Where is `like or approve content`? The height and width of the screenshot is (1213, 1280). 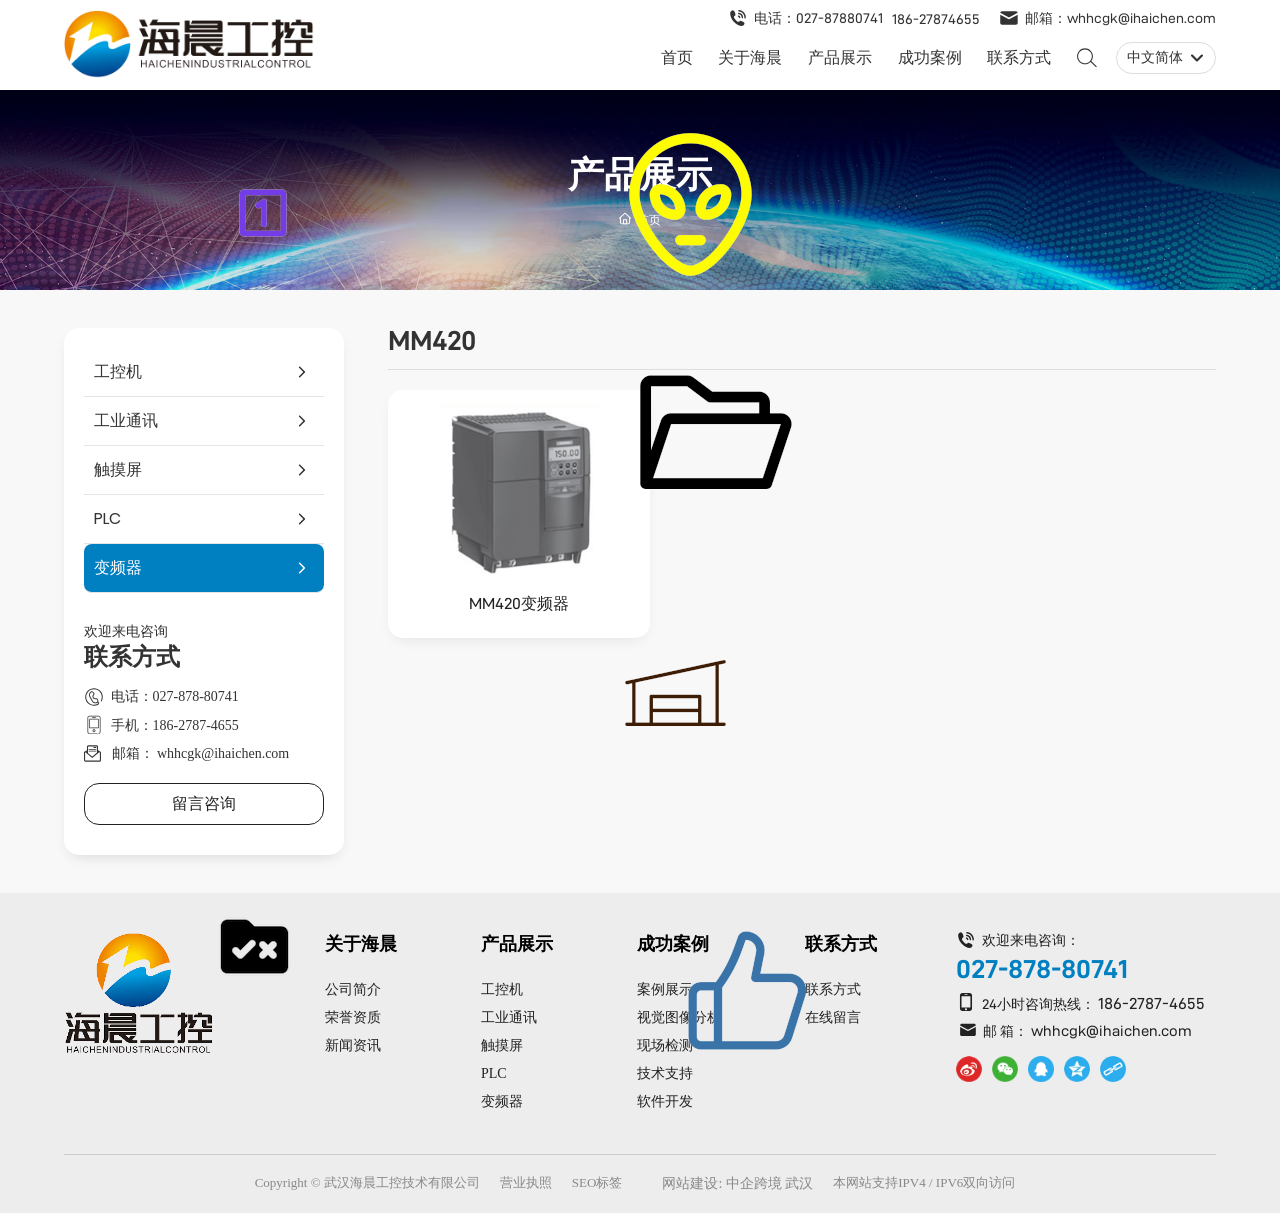
like or approve content is located at coordinates (747, 990).